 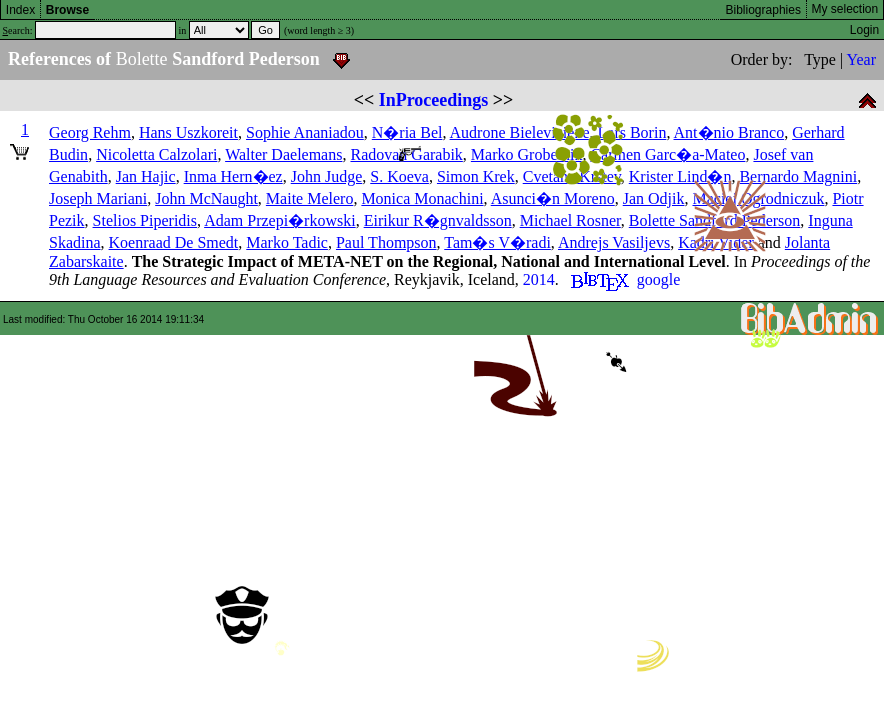 What do you see at coordinates (616, 362) in the screenshot?
I see `william tell archery achievement unlocked` at bounding box center [616, 362].